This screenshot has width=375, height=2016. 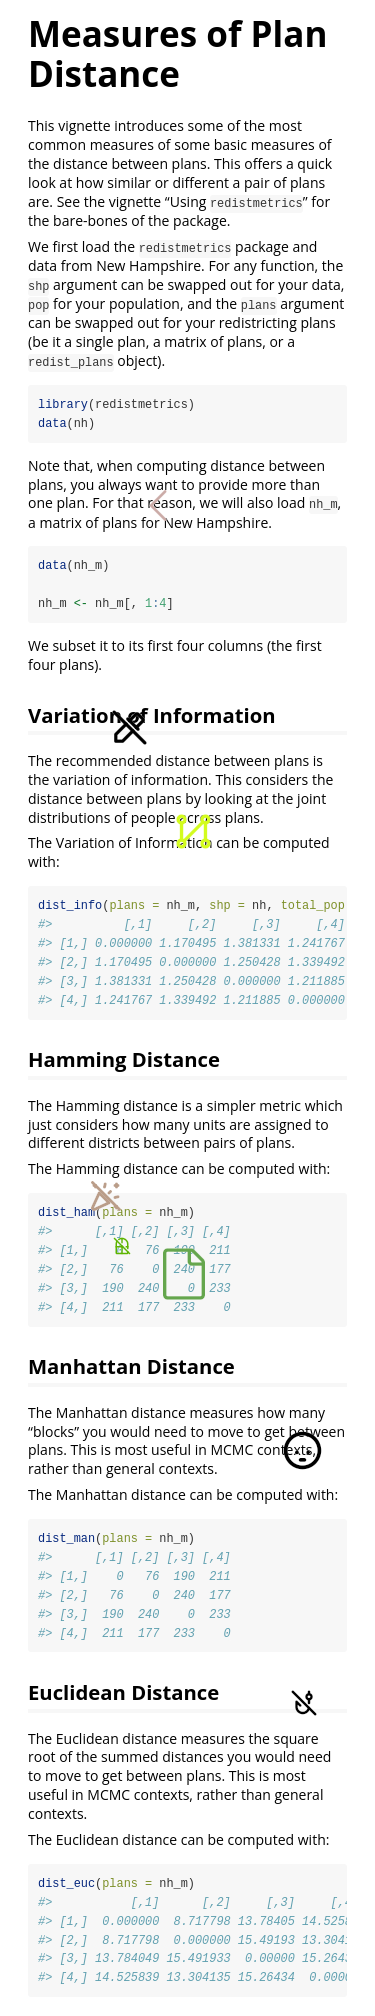 What do you see at coordinates (184, 1274) in the screenshot?
I see `view or open a file` at bounding box center [184, 1274].